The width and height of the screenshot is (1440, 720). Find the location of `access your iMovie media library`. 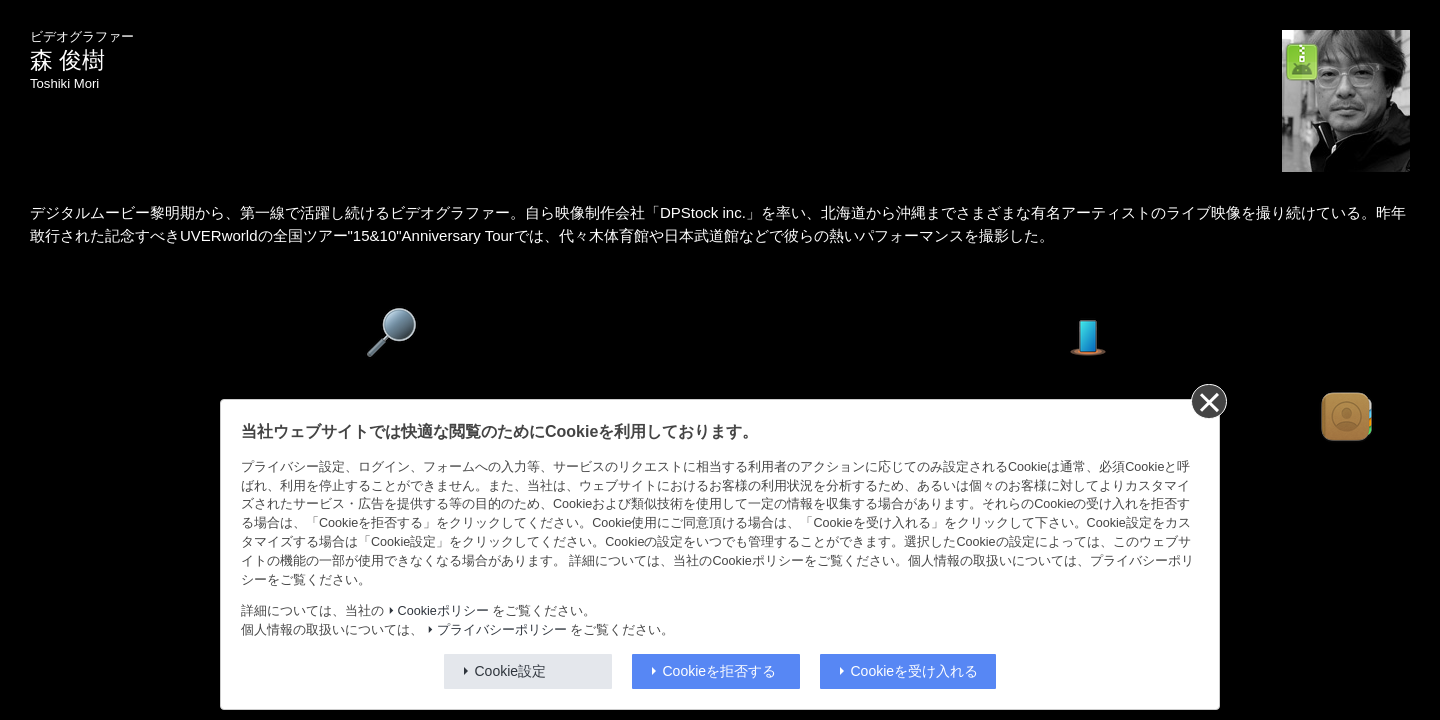

access your iMovie media library is located at coordinates (923, 586).